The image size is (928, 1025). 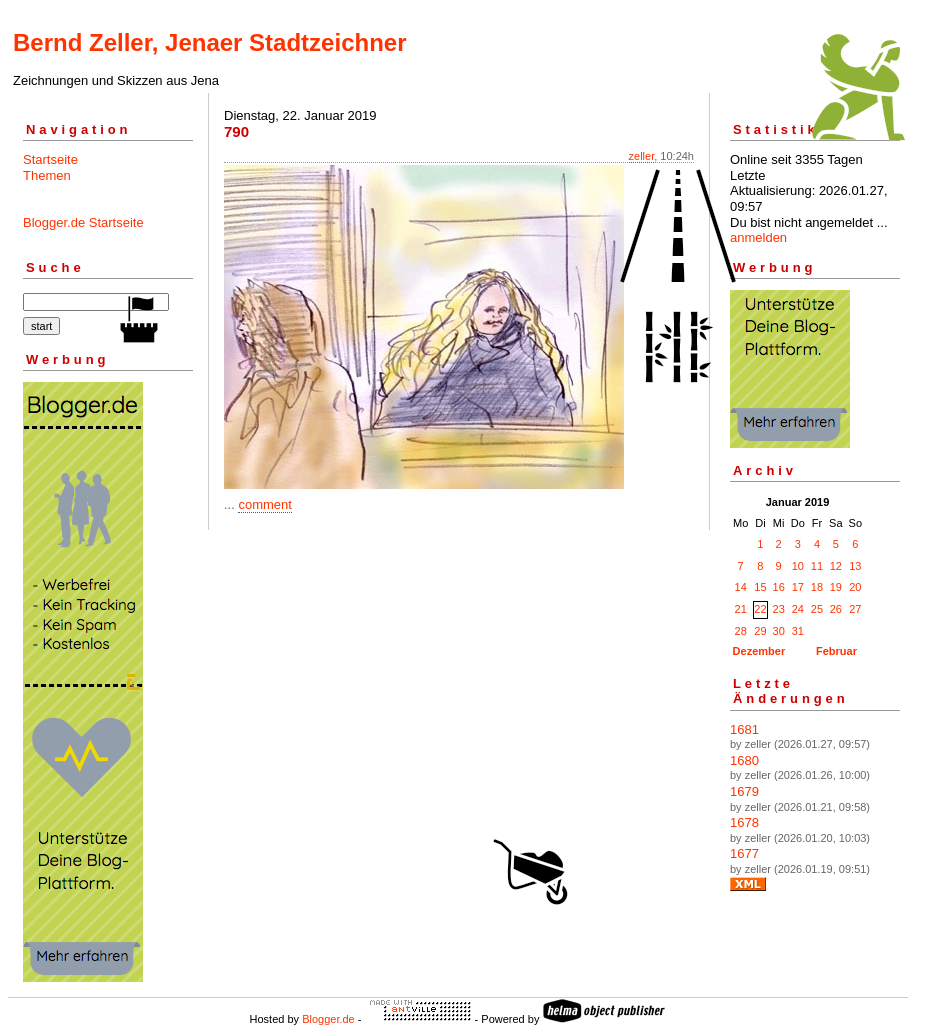 What do you see at coordinates (860, 87) in the screenshot?
I see `access Greek mythology content or trivia` at bounding box center [860, 87].